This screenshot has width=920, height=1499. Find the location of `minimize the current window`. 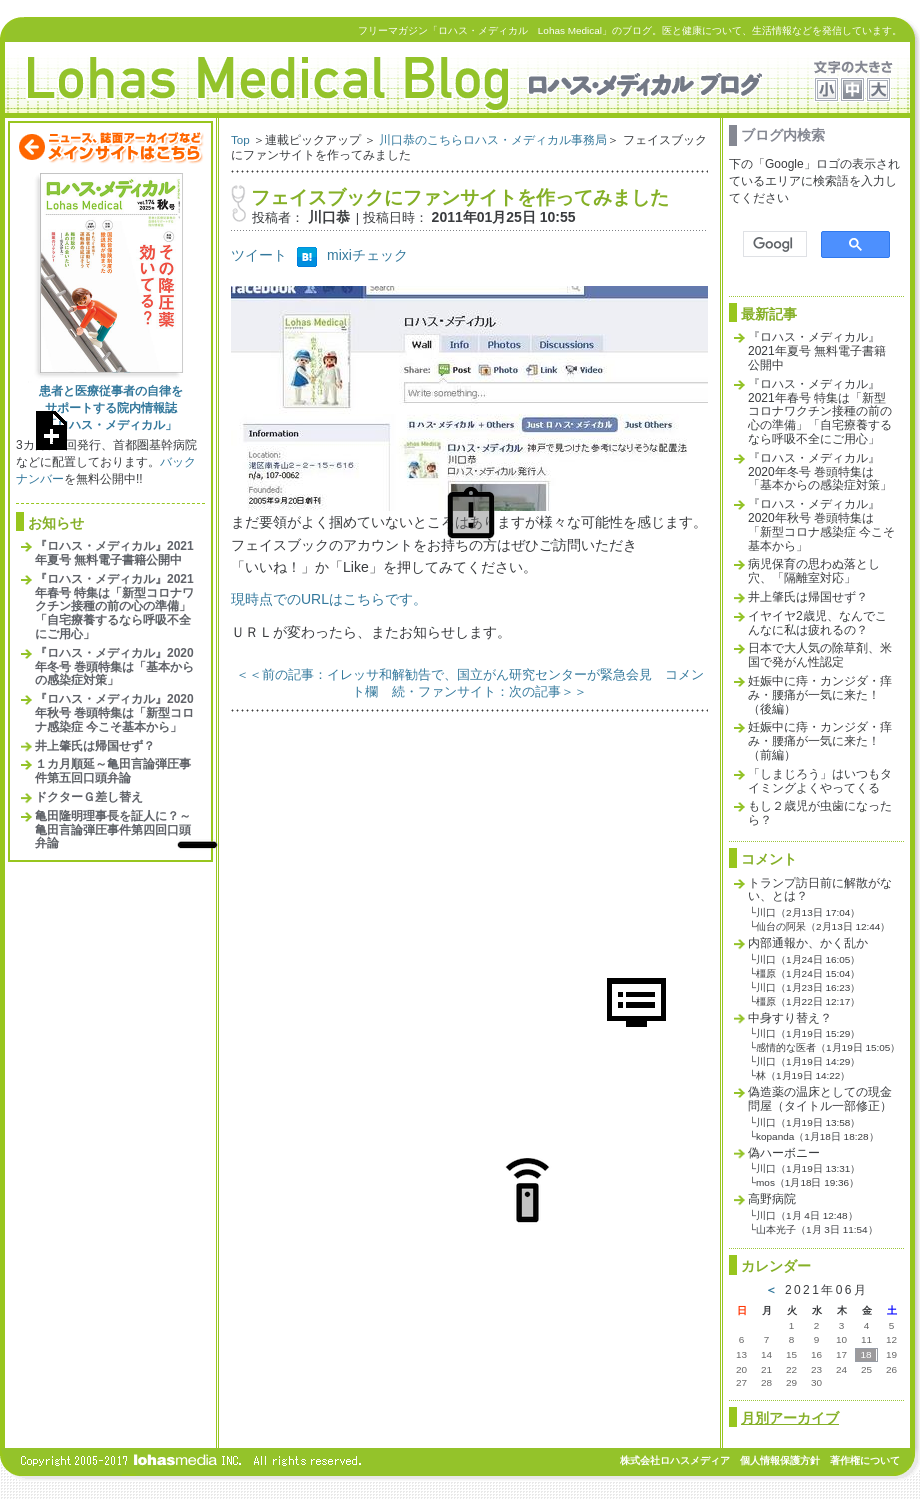

minimize the current window is located at coordinates (197, 818).